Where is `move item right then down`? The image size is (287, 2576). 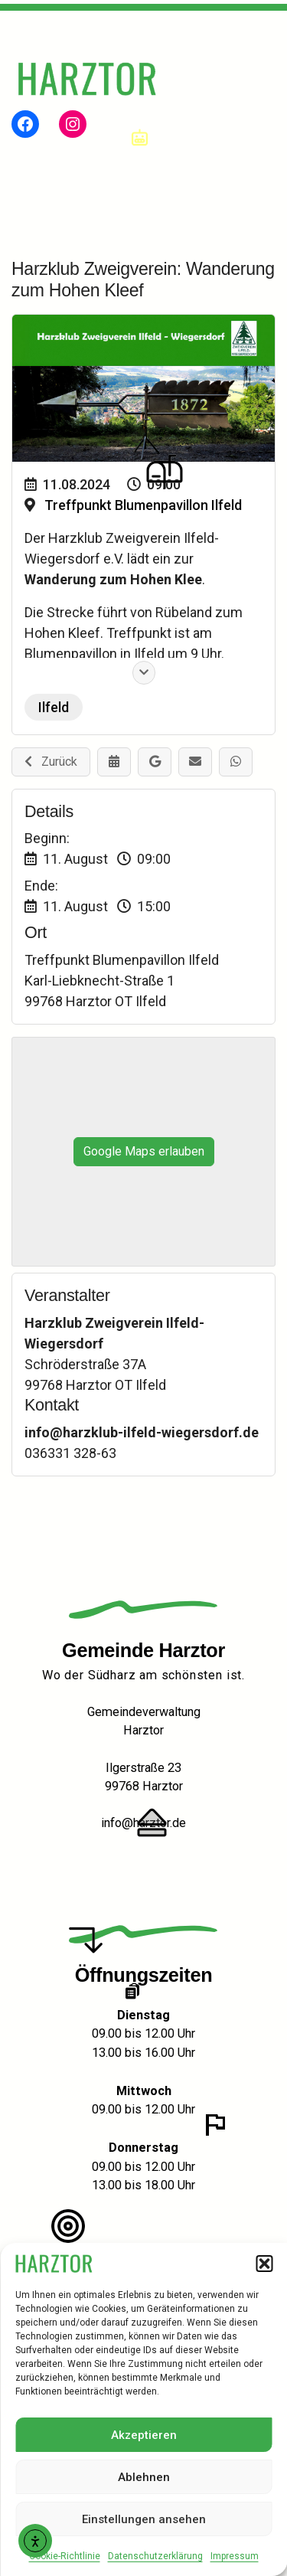 move item right then down is located at coordinates (86, 1939).